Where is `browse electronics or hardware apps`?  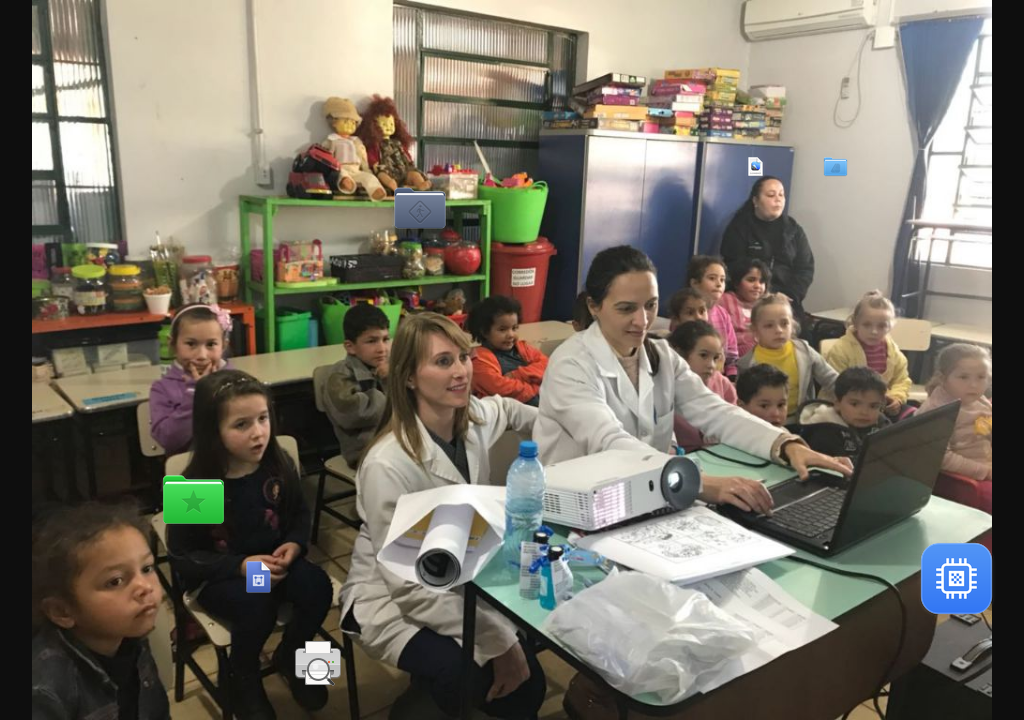 browse electronics or hardware apps is located at coordinates (956, 578).